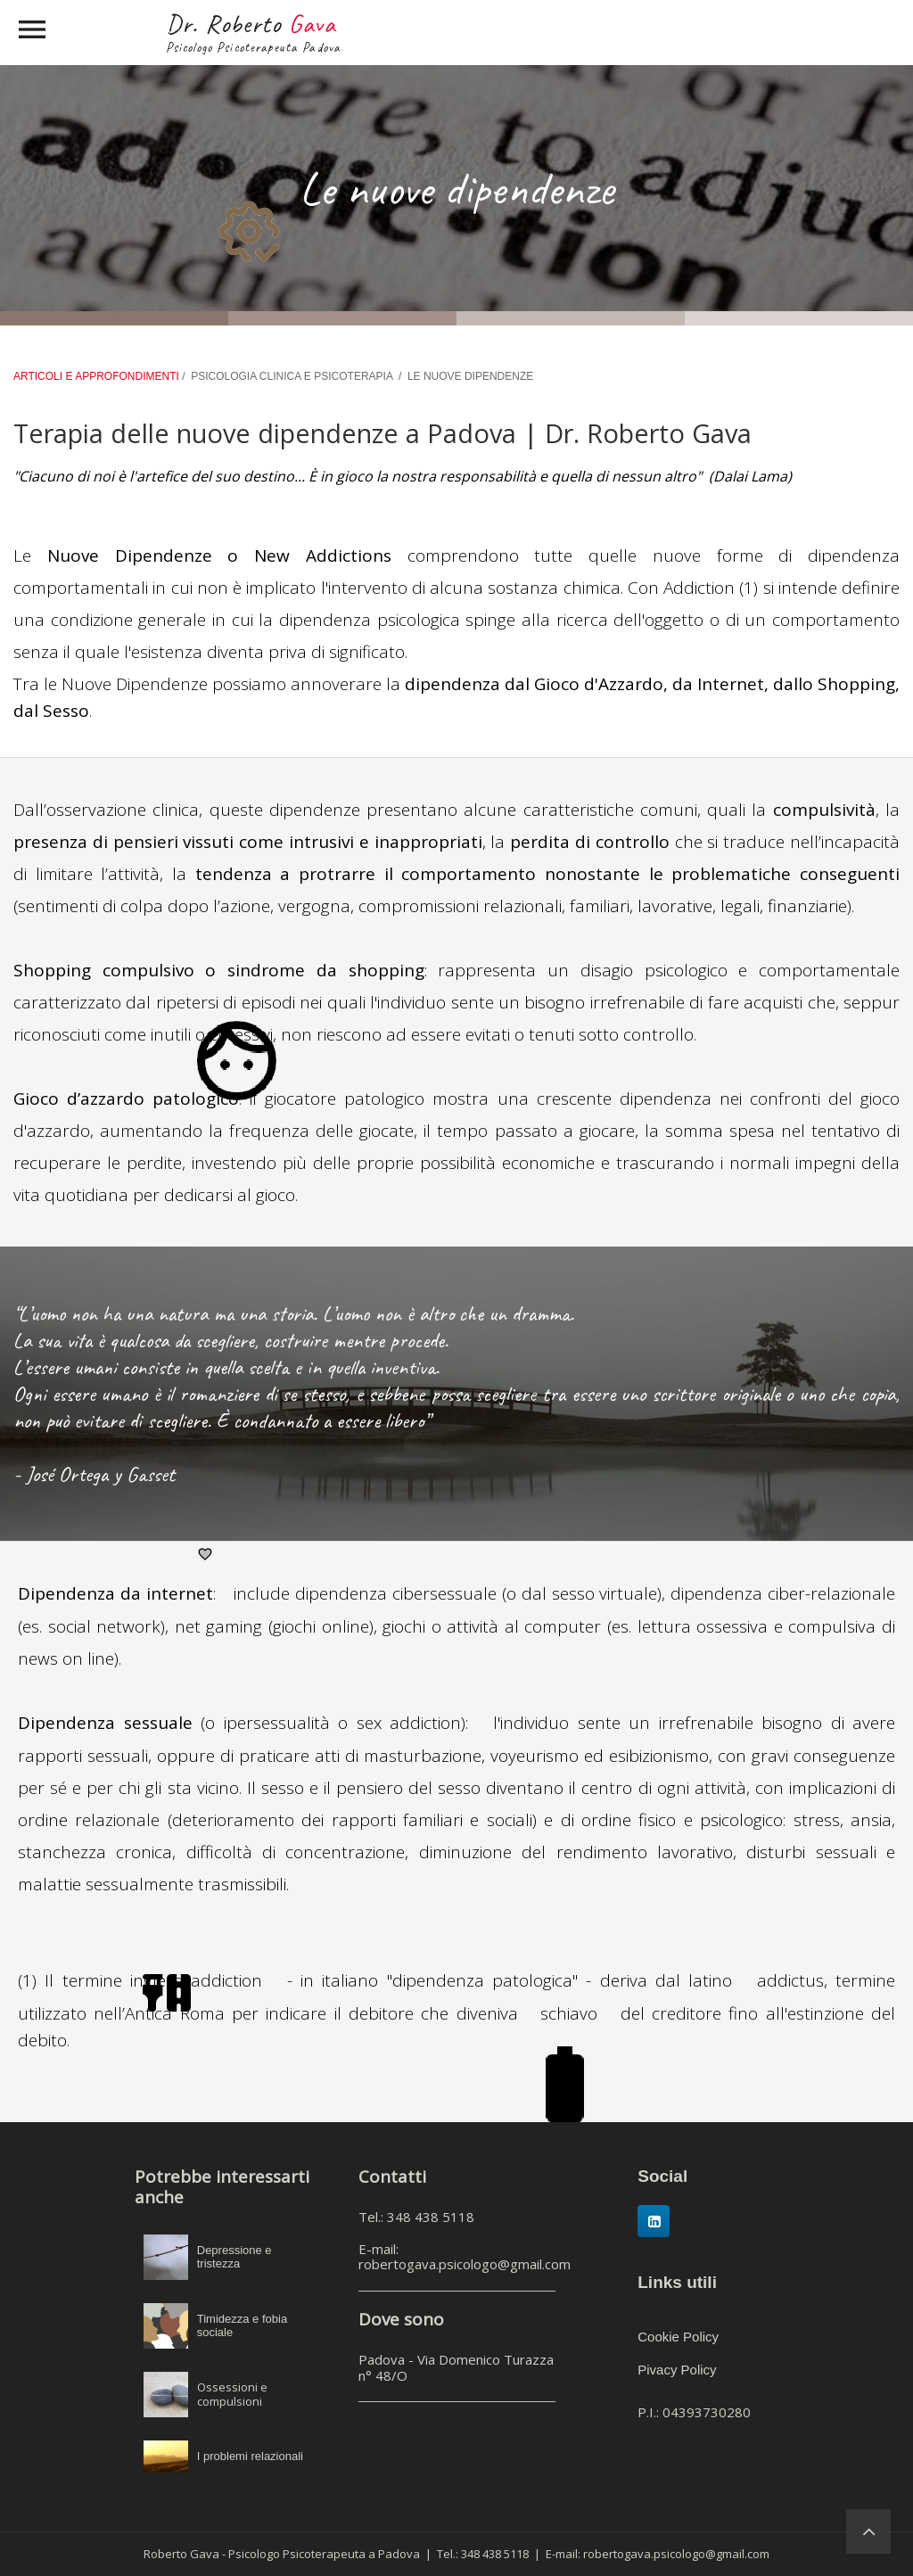 This screenshot has height=2576, width=913. I want to click on indicates battery is fully charged, so click(564, 2084).